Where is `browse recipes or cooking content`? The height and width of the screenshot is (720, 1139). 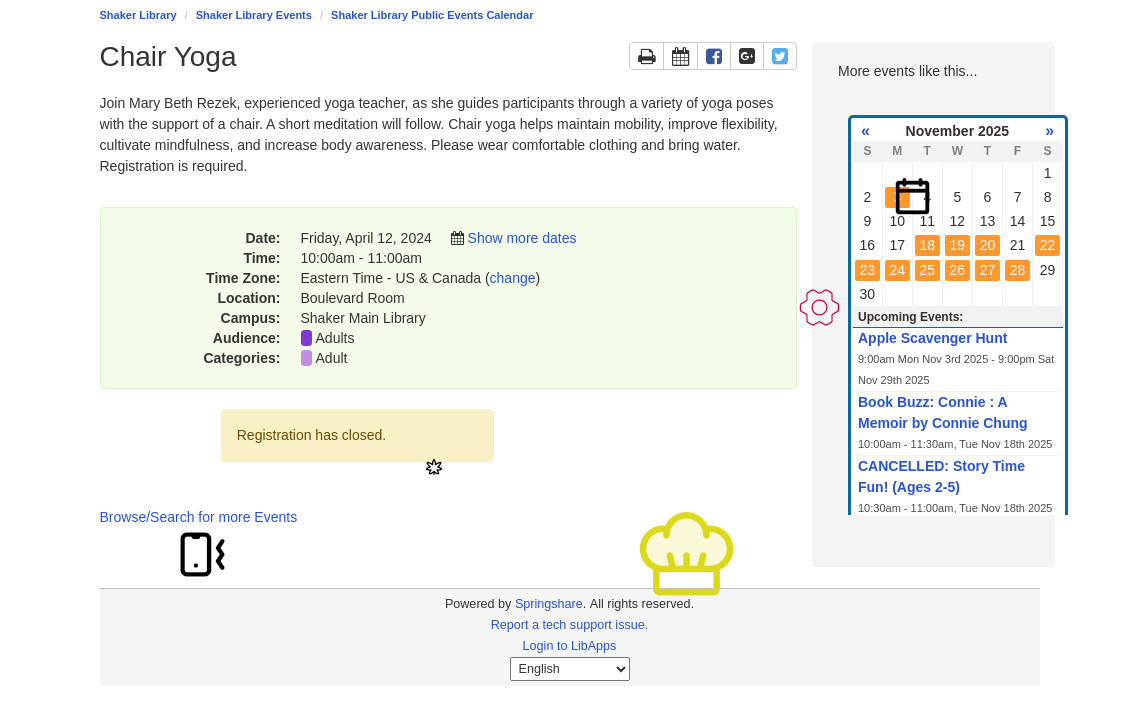 browse recipes or cooking content is located at coordinates (686, 555).